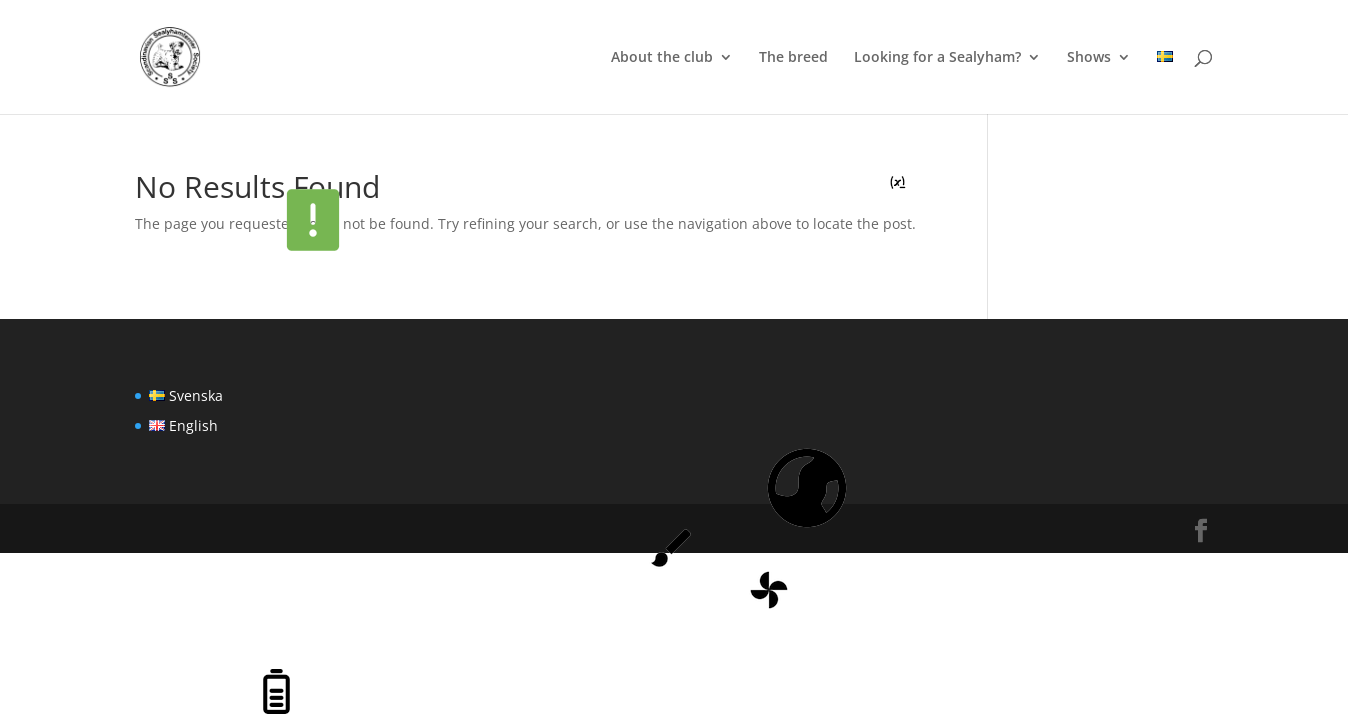 This screenshot has height=720, width=1348. What do you see at coordinates (672, 548) in the screenshot?
I see `access drawing or painting tools` at bounding box center [672, 548].